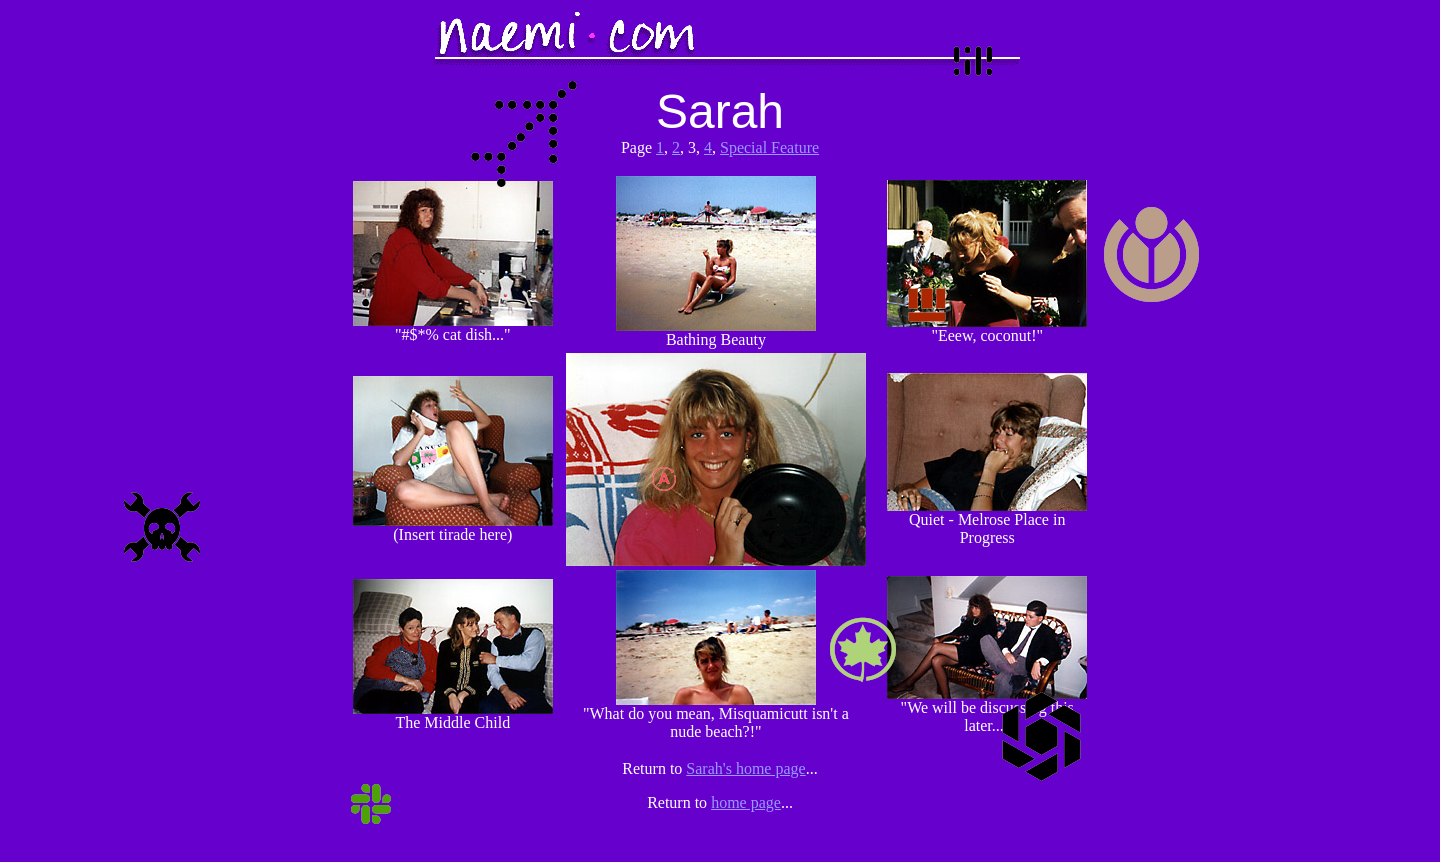 Image resolution: width=1440 pixels, height=862 pixels. I want to click on switch to table or grid view, so click(927, 305).